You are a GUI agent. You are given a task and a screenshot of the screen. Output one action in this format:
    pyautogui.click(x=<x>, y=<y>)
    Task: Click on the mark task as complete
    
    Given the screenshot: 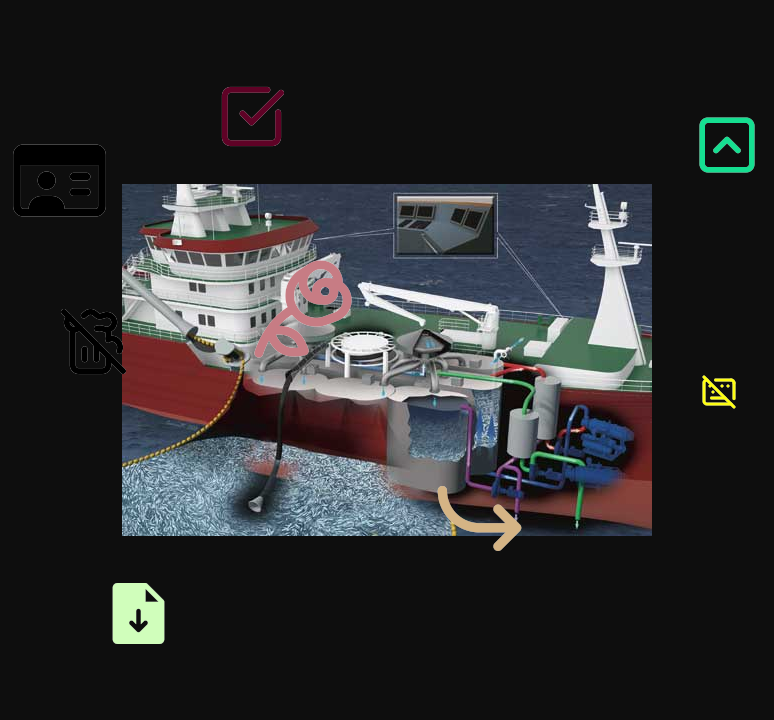 What is the action you would take?
    pyautogui.click(x=251, y=116)
    